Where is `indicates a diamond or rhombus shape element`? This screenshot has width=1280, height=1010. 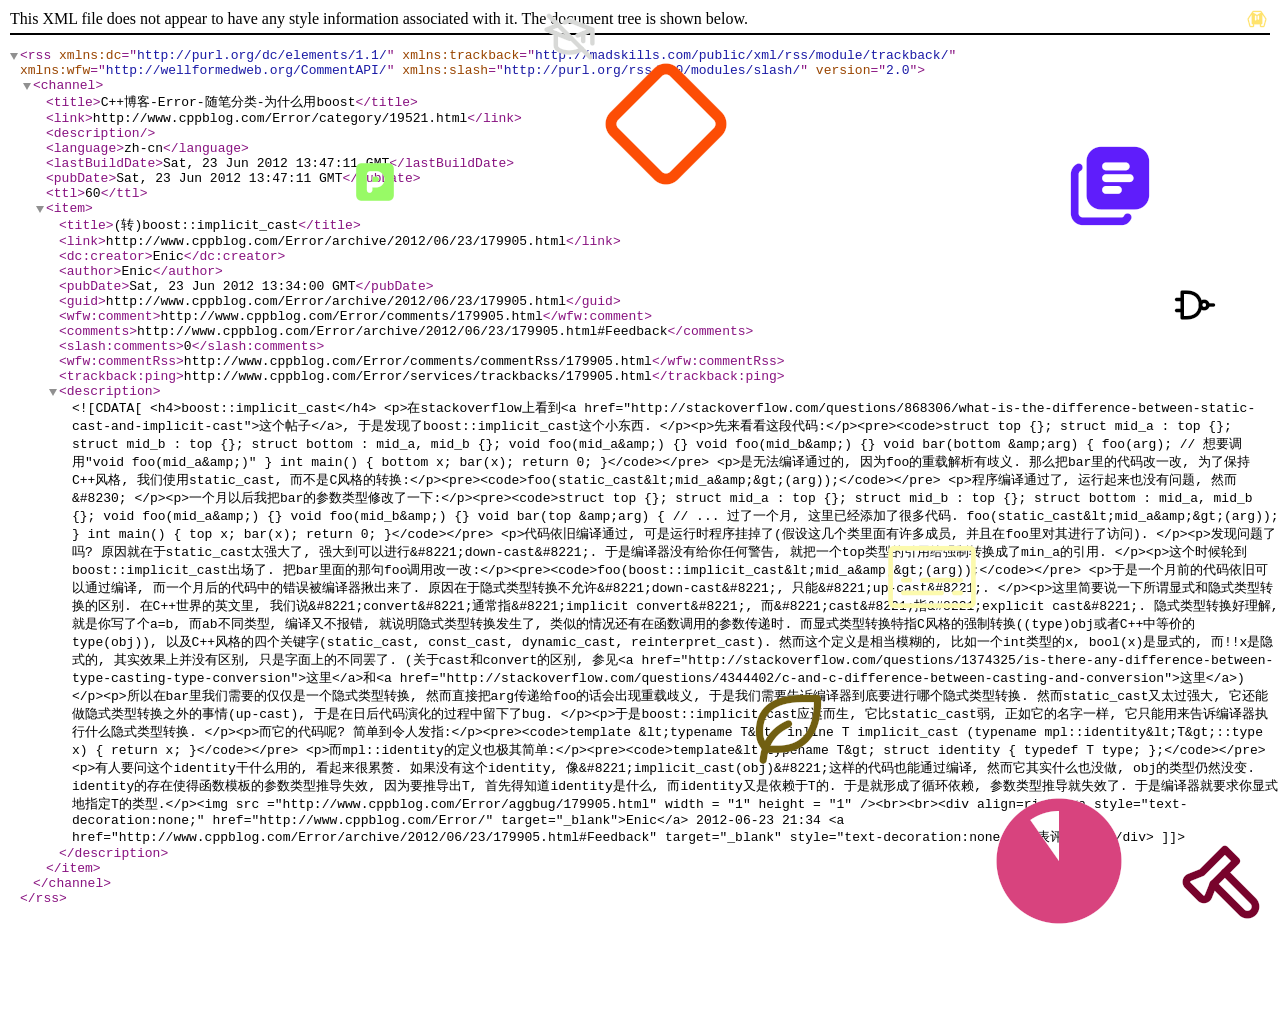
indicates a diamond or rhombus shape element is located at coordinates (666, 124).